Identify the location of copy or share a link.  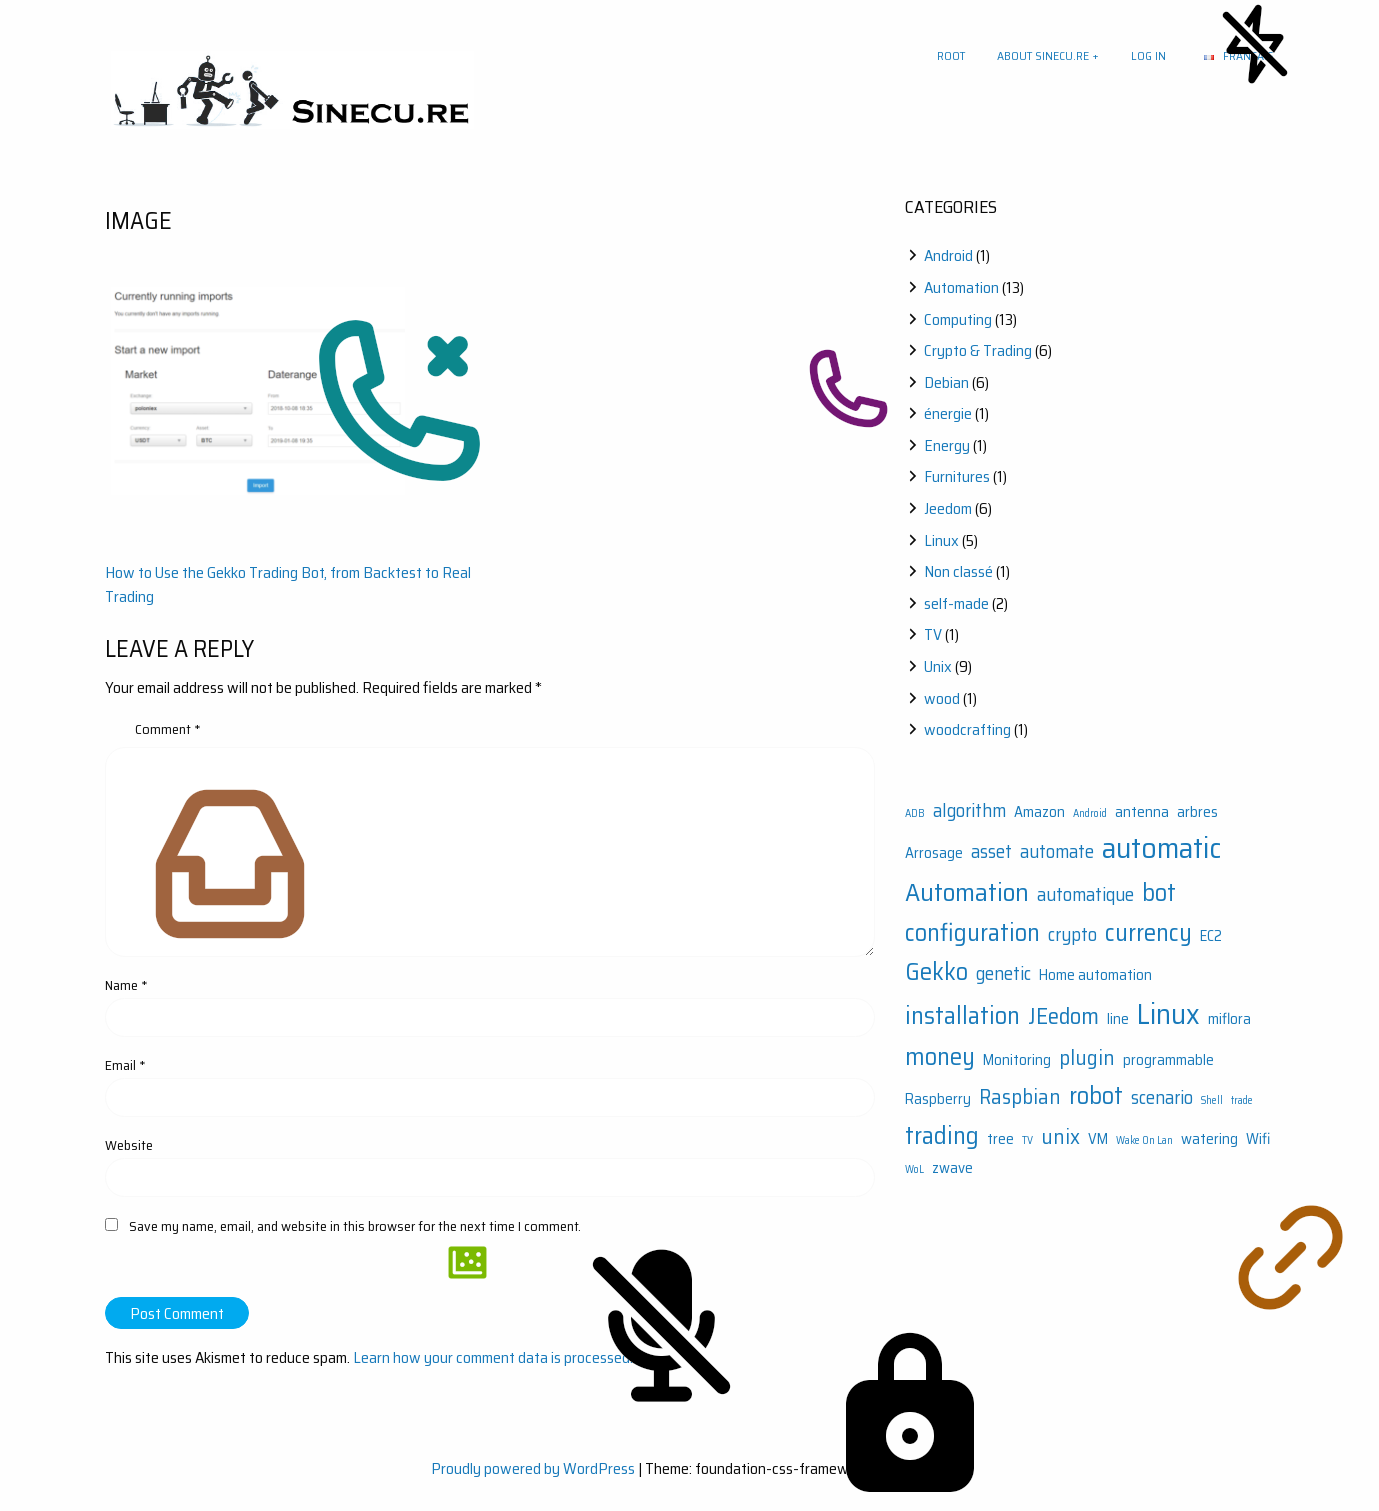
(1290, 1257).